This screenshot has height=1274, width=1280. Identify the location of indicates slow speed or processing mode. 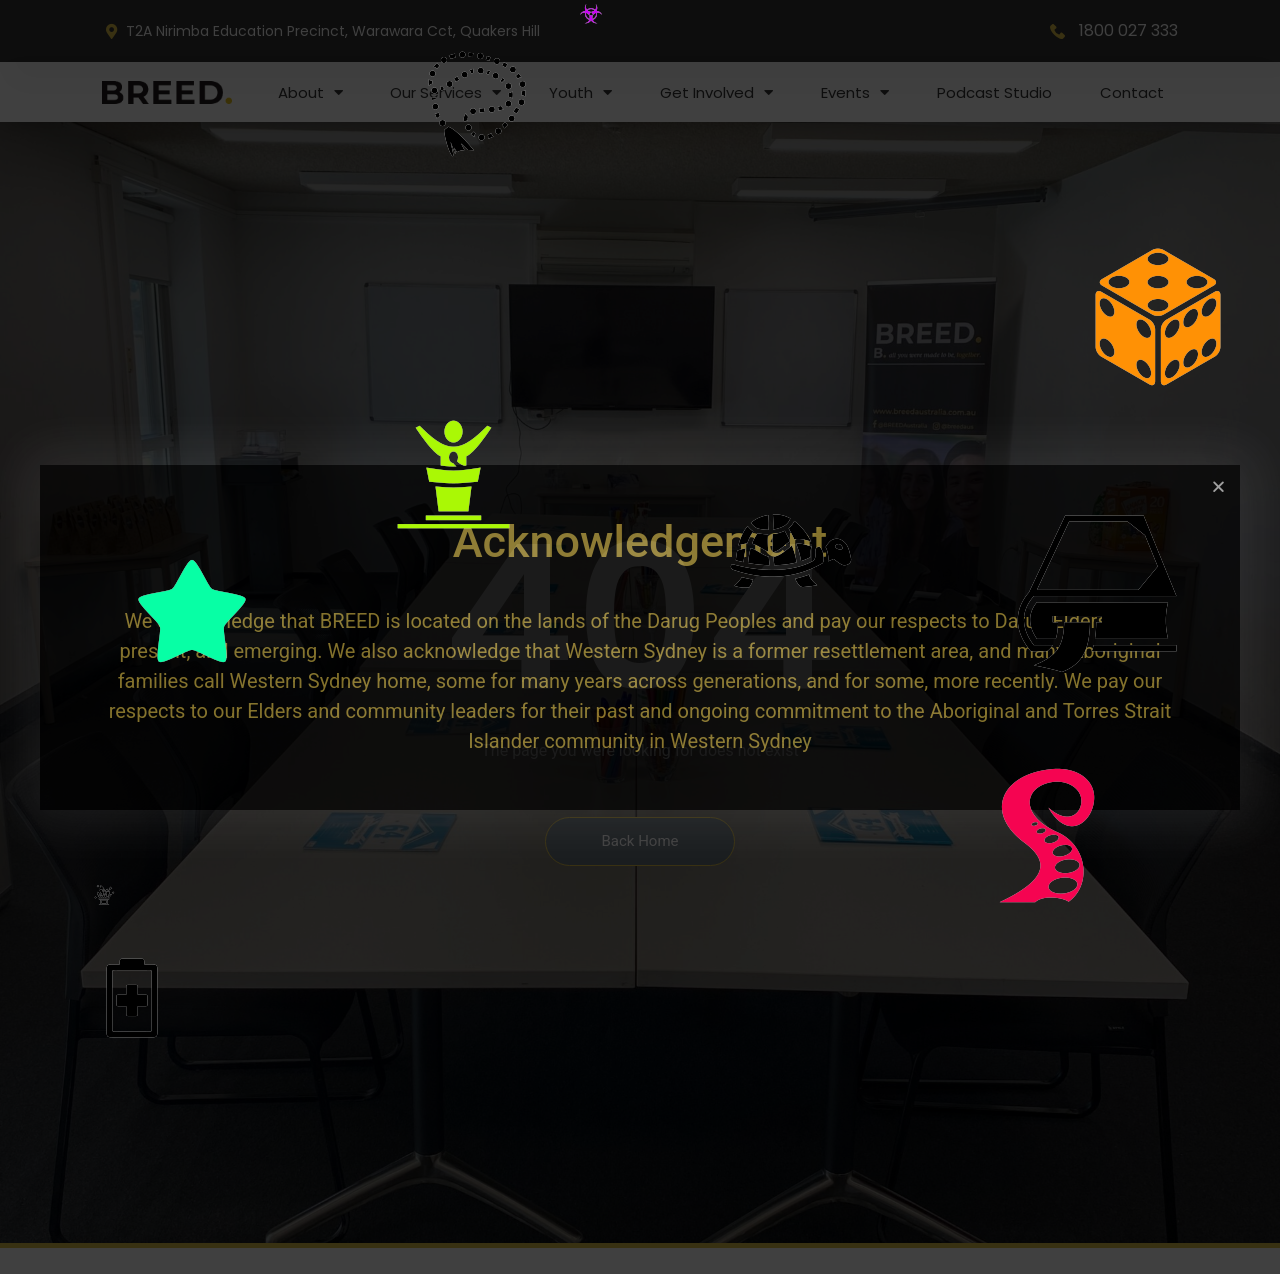
(791, 551).